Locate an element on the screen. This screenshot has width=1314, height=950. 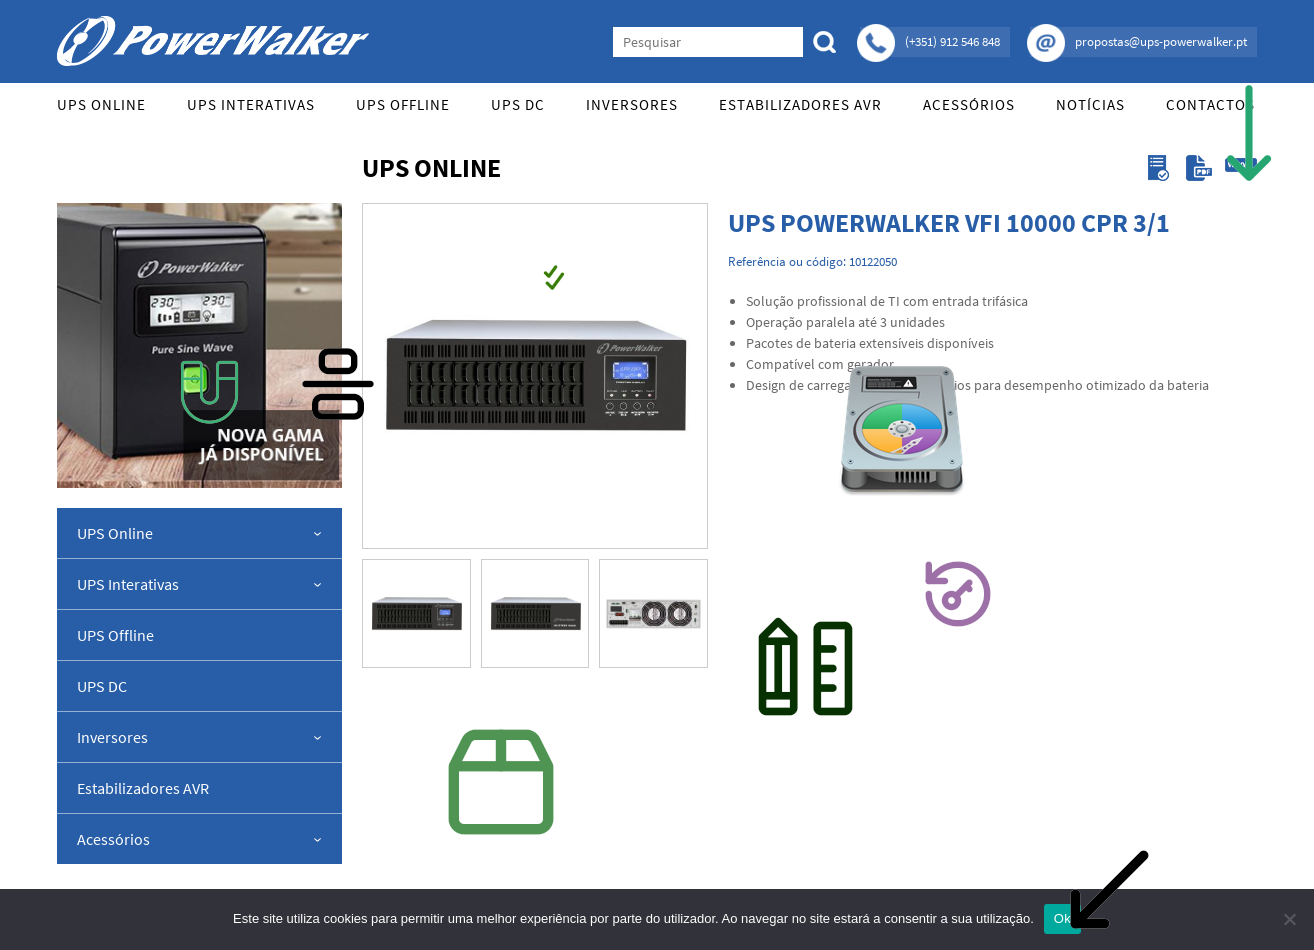
align objects to vertical center is located at coordinates (338, 384).